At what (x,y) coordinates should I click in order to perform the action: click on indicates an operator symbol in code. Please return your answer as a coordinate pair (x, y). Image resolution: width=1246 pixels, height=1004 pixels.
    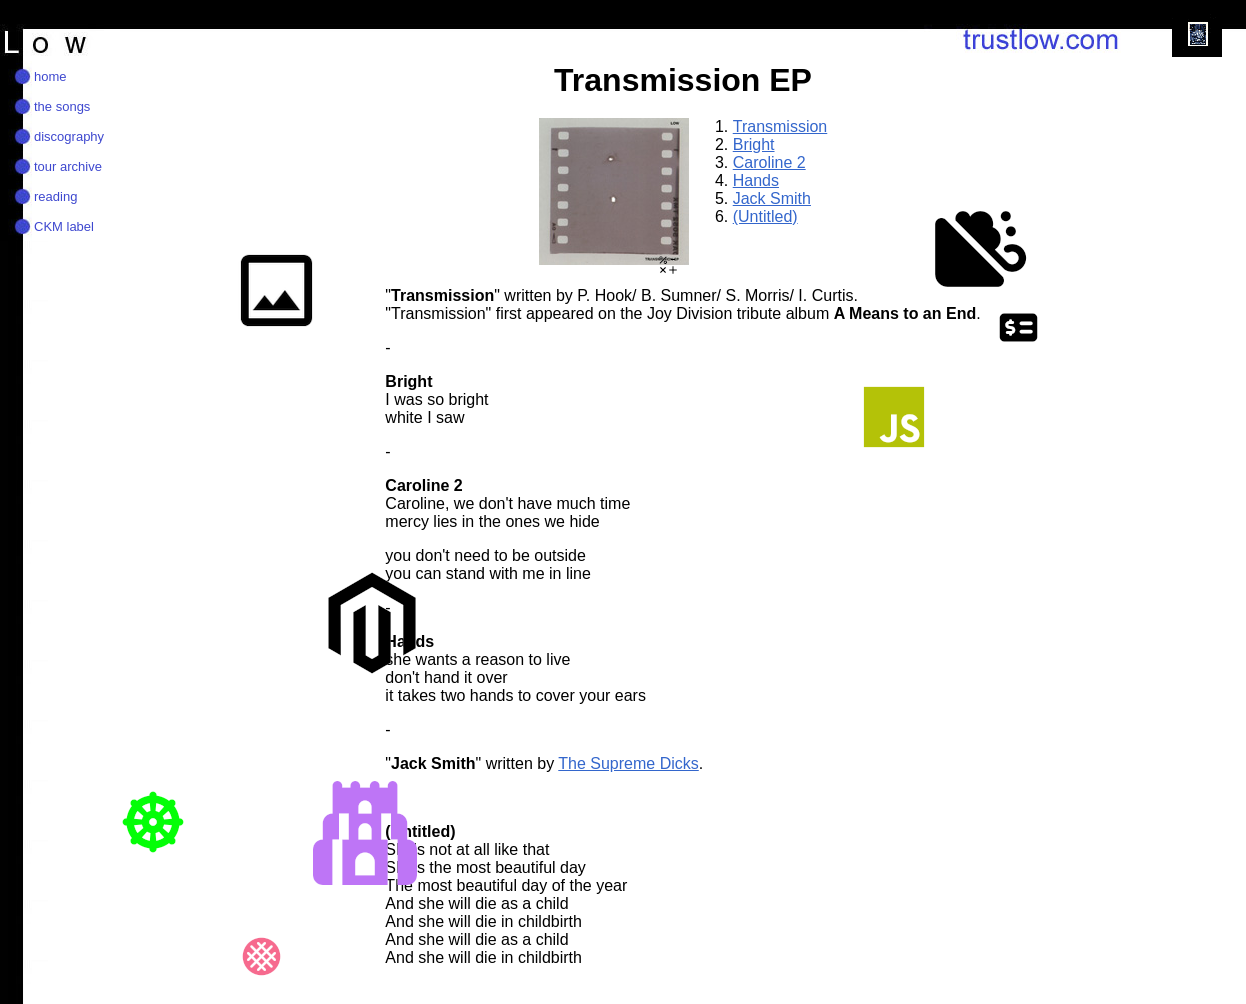
    Looking at the image, I should click on (668, 265).